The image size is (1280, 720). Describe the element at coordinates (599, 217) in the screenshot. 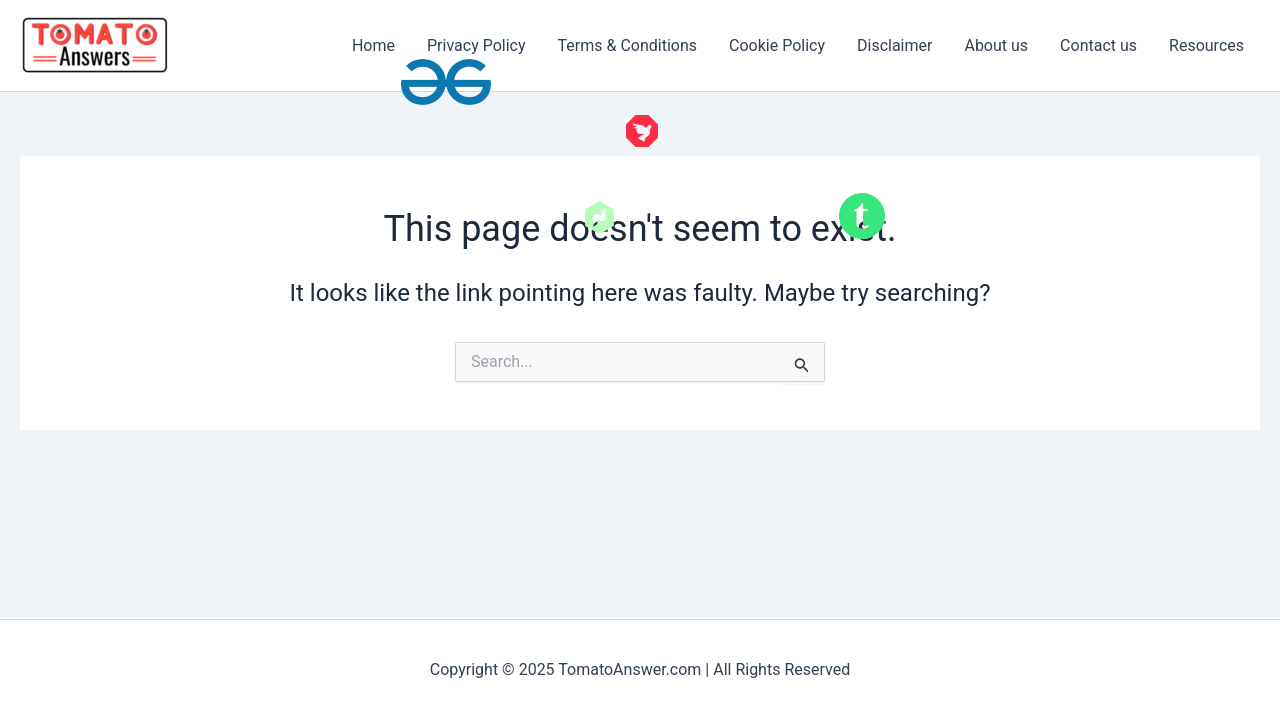

I see `HashiCorp Nomad application logo` at that location.